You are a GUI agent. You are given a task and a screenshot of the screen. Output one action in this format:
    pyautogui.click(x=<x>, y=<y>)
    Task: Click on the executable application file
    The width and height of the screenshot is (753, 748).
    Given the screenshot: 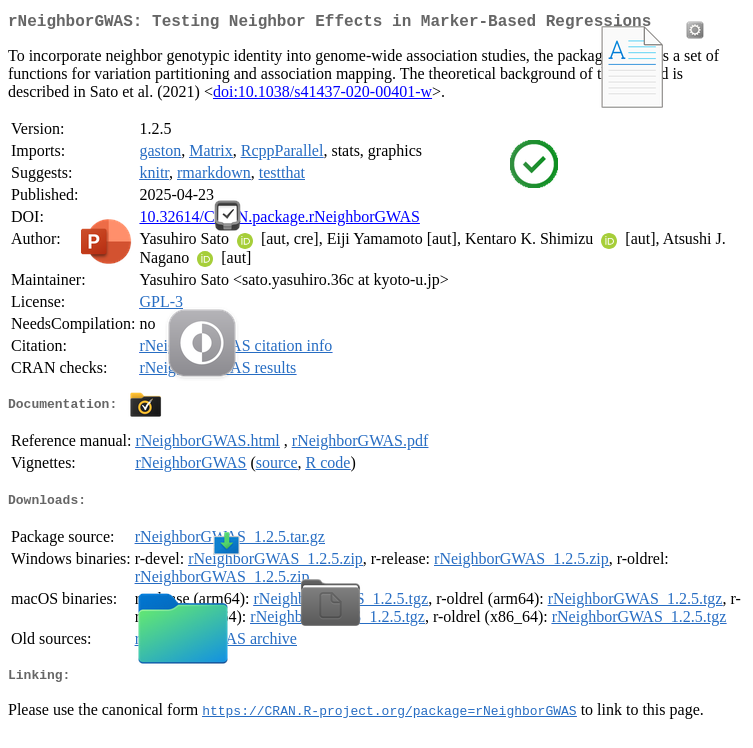 What is the action you would take?
    pyautogui.click(x=695, y=30)
    